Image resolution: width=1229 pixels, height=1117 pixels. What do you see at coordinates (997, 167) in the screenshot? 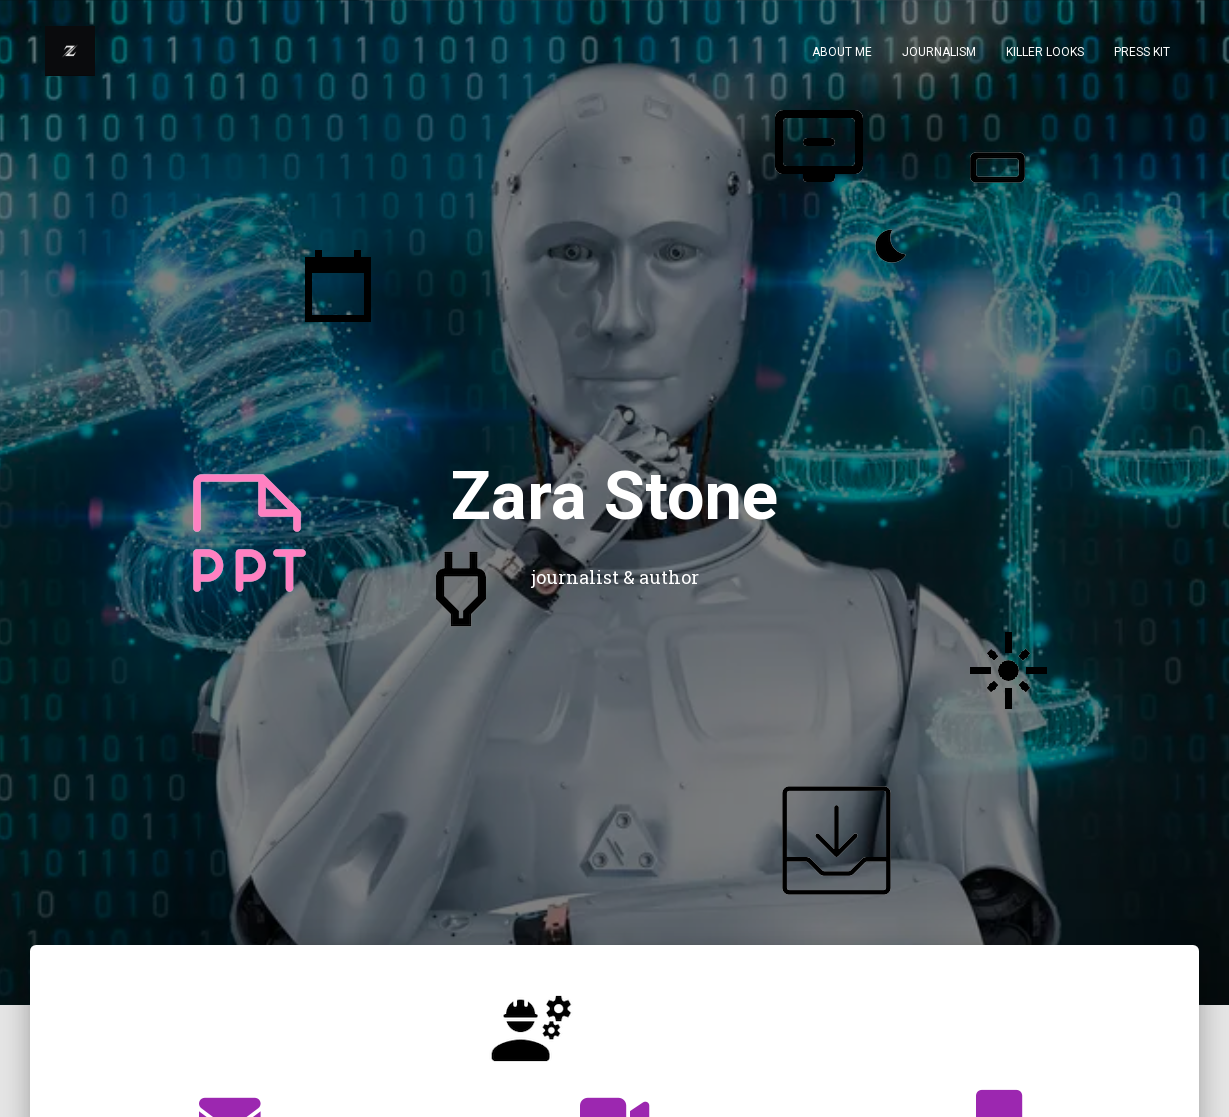
I see `crop image to 7:5 aspect ratio` at bounding box center [997, 167].